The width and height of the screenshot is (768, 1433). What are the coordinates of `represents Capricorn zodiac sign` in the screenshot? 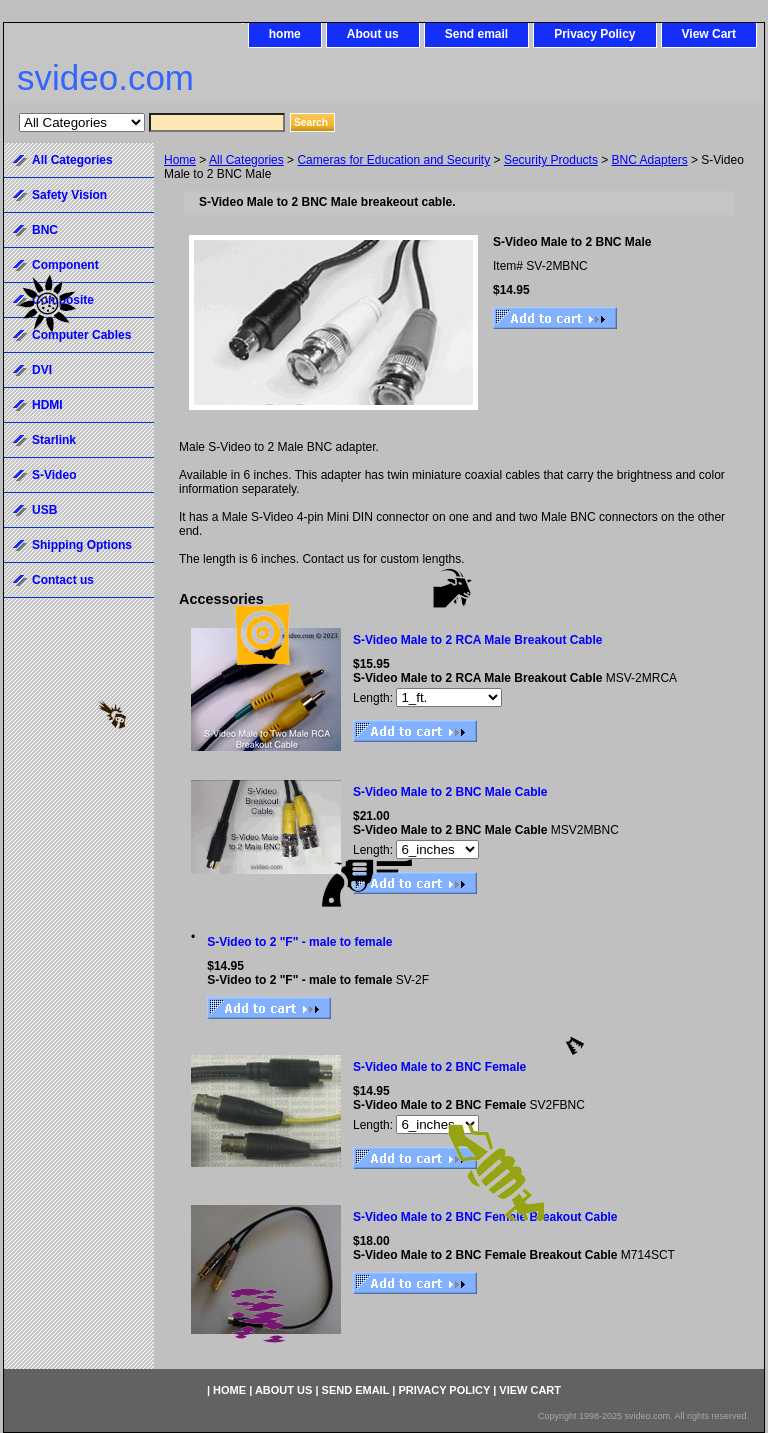 It's located at (453, 587).